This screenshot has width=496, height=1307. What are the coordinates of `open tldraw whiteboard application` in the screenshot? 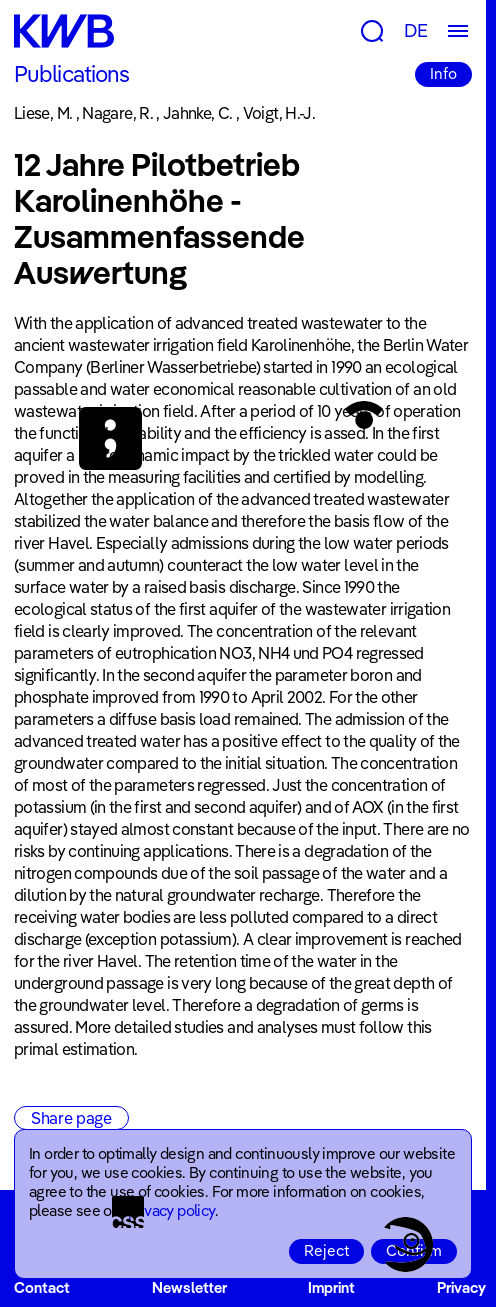 It's located at (110, 438).